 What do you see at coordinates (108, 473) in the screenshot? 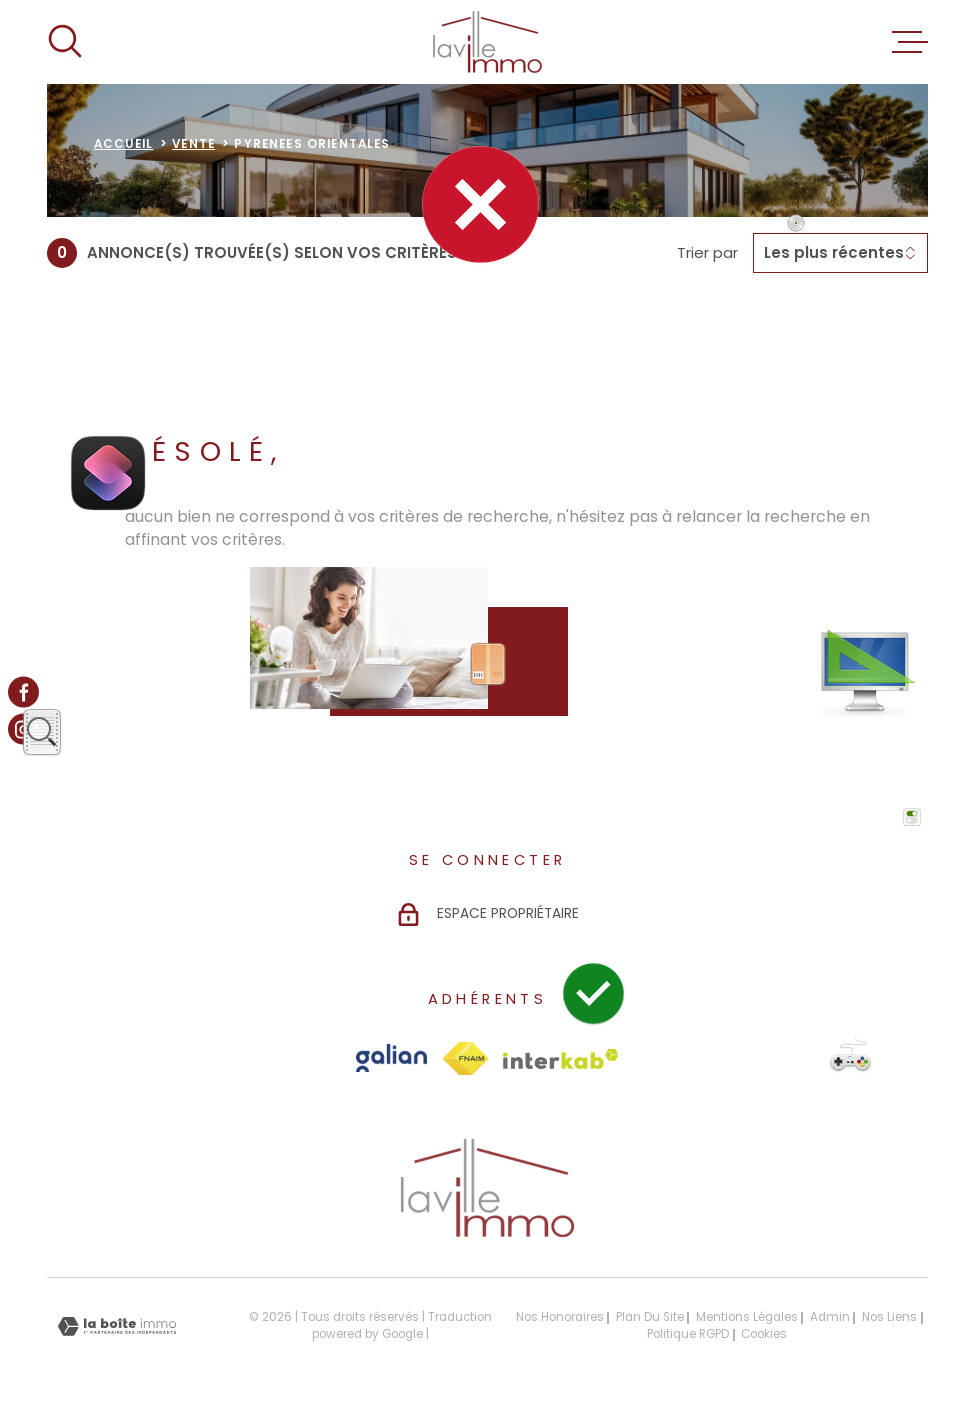
I see `open the shortcuts app` at bounding box center [108, 473].